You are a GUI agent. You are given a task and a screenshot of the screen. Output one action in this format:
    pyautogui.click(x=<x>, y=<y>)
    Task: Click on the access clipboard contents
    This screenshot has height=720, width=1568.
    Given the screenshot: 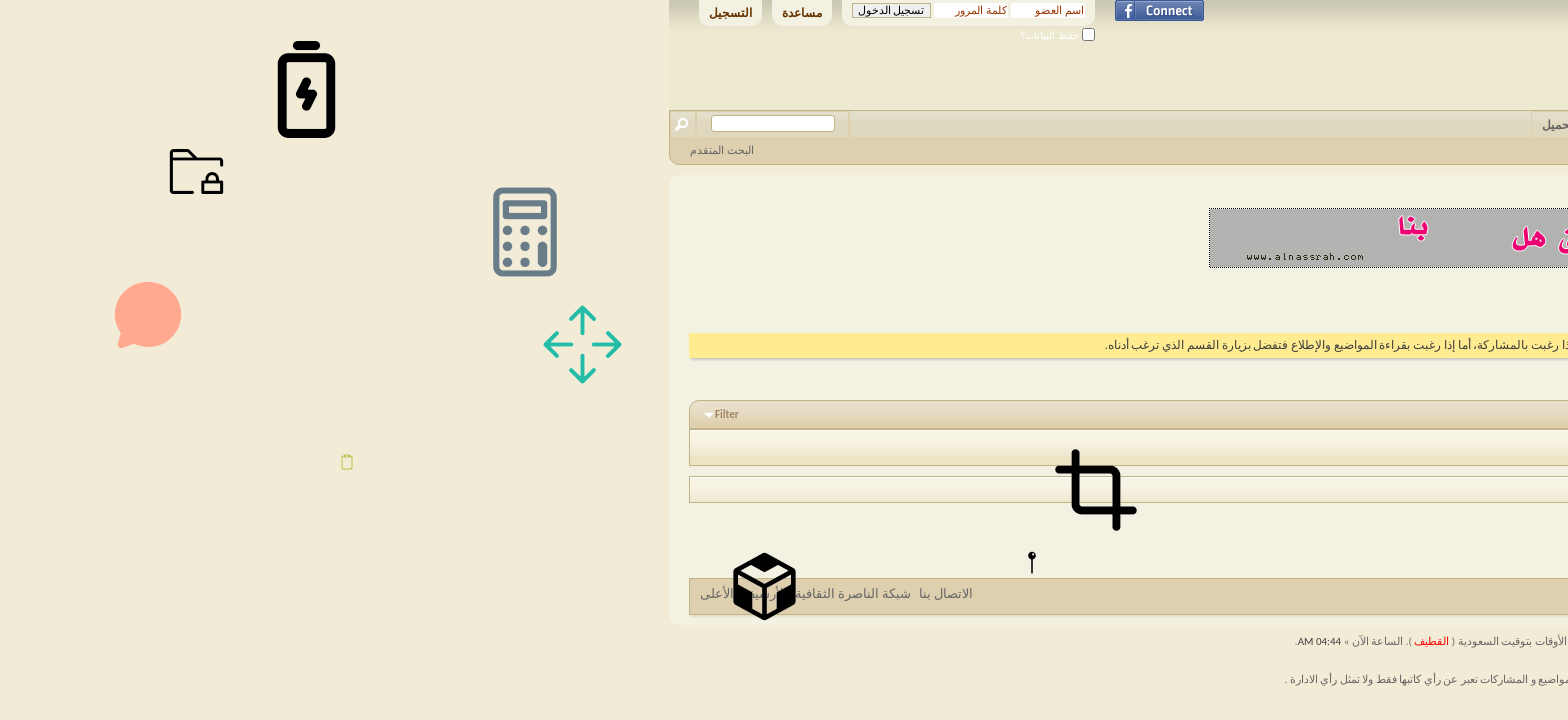 What is the action you would take?
    pyautogui.click(x=347, y=462)
    